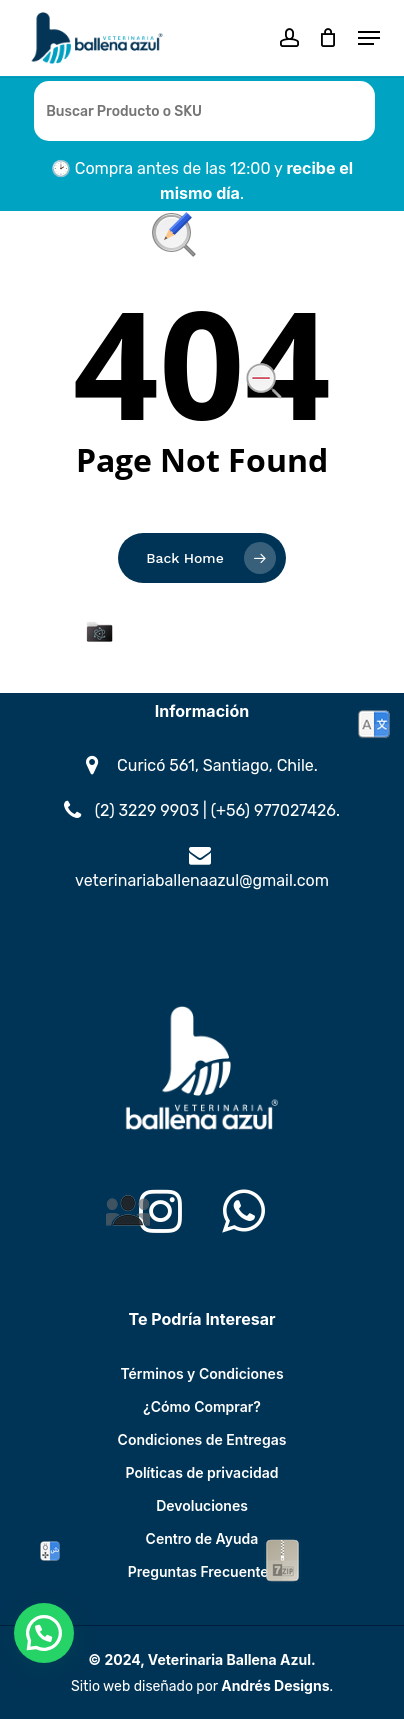 Image resolution: width=404 pixels, height=1719 pixels. Describe the element at coordinates (128, 1206) in the screenshot. I see `indicates shared access with all users` at that location.